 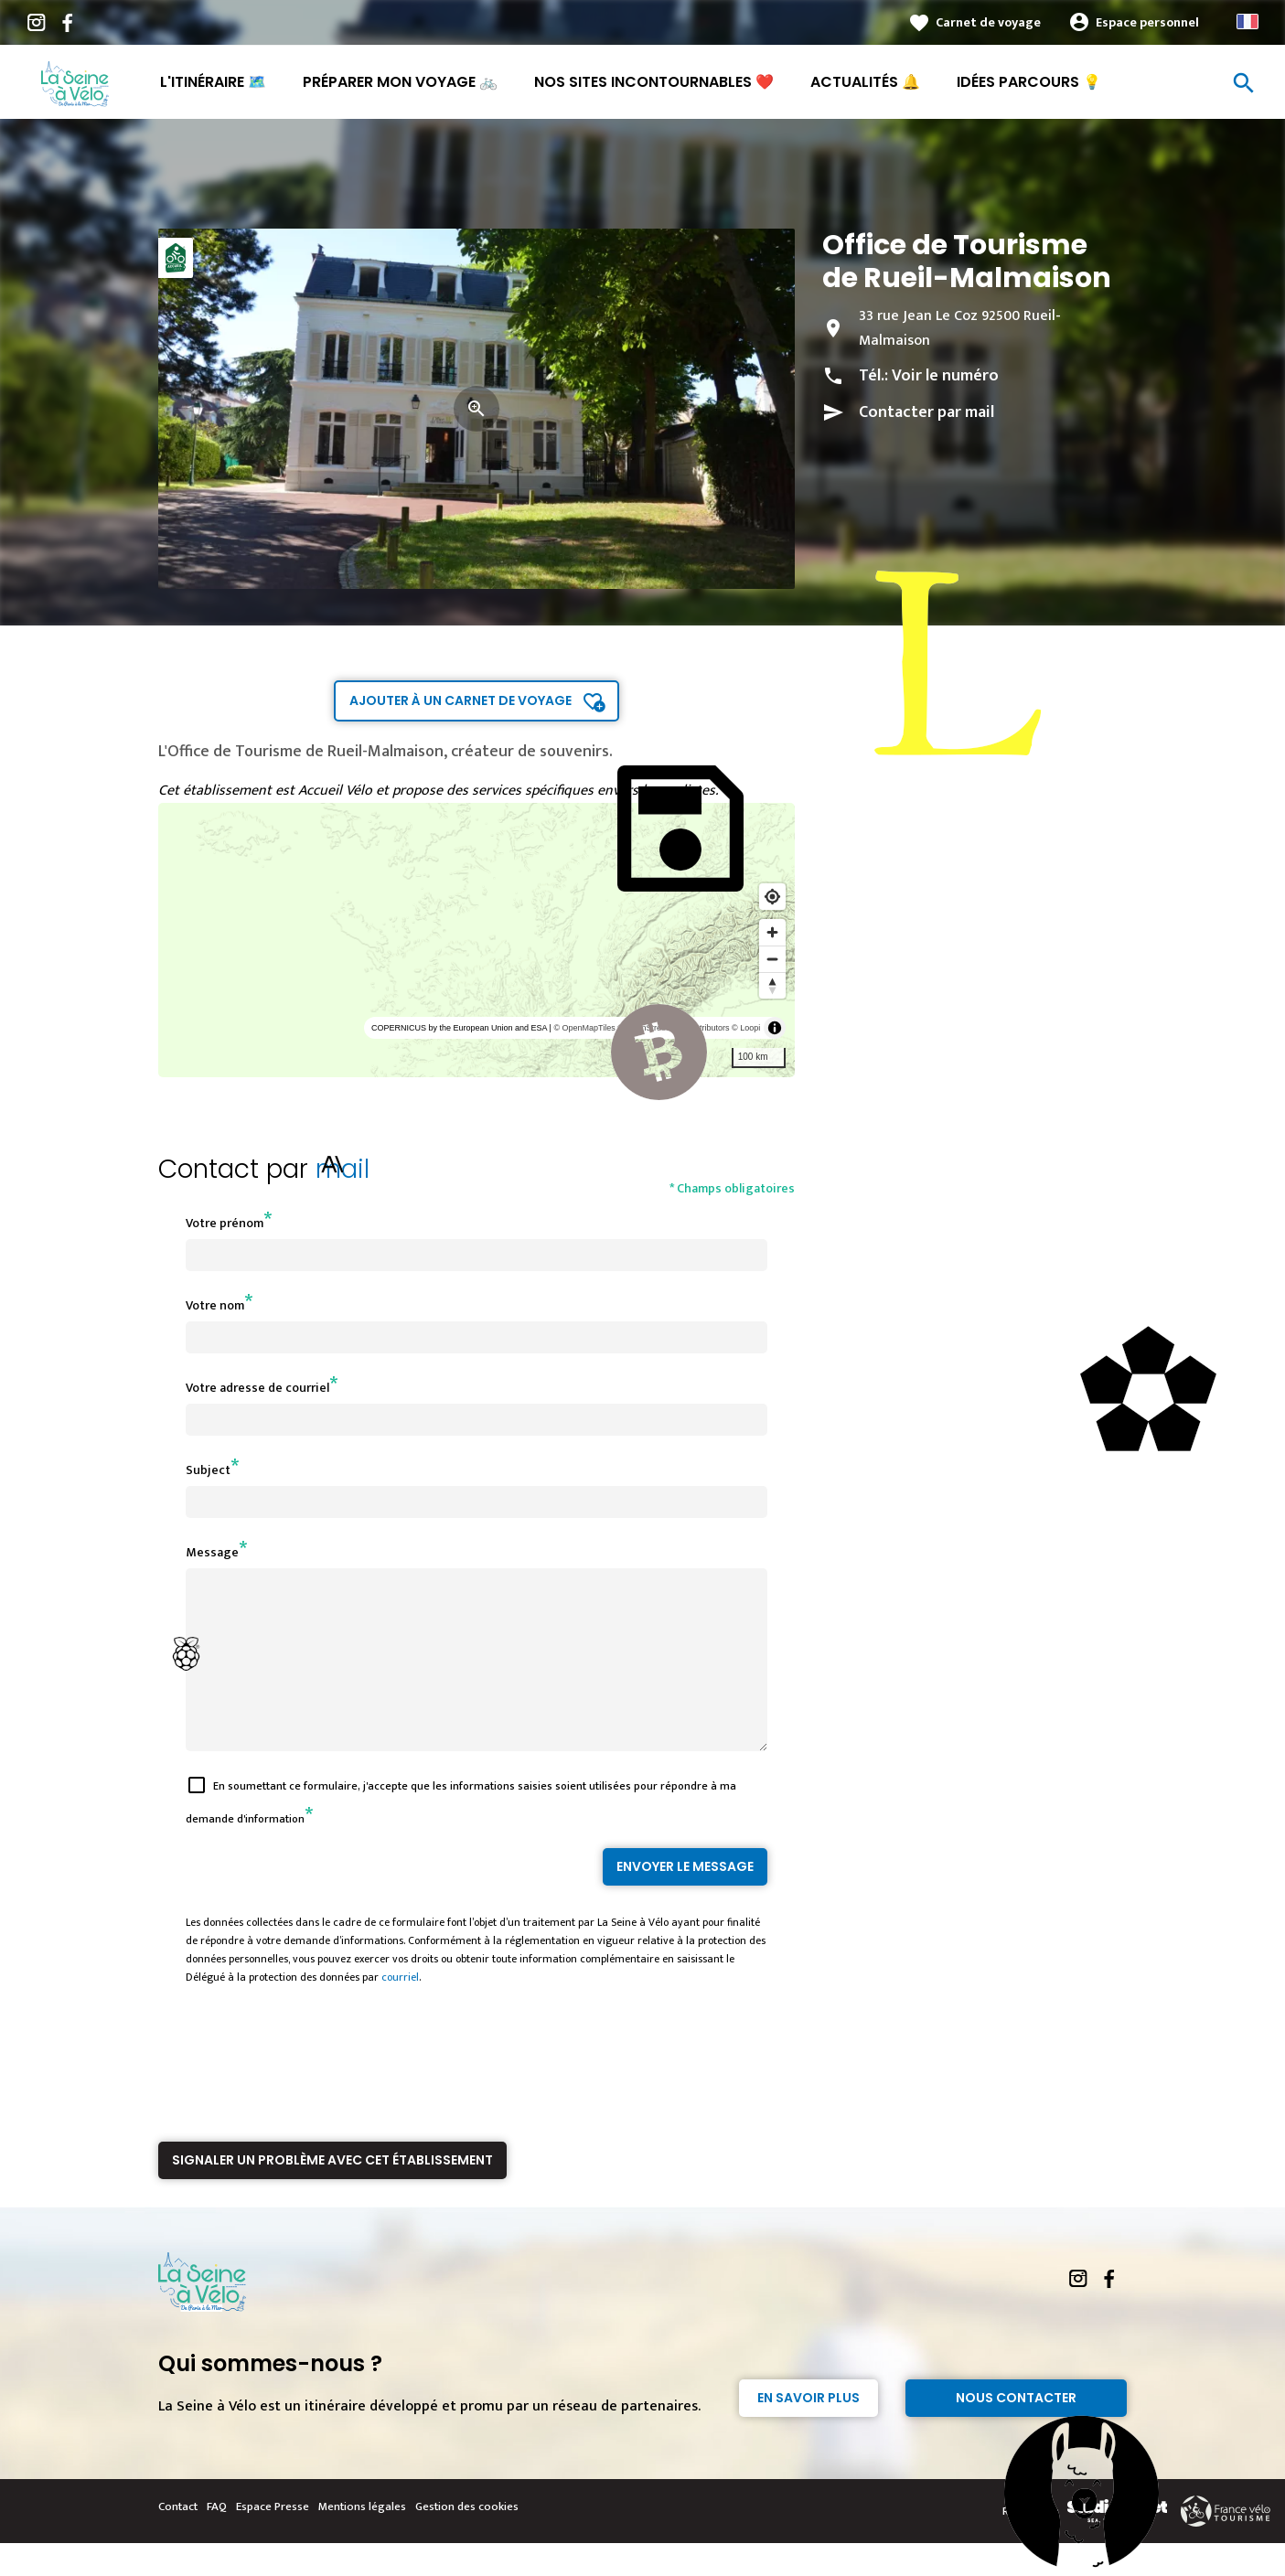 What do you see at coordinates (332, 1163) in the screenshot?
I see `anthropic company logo` at bounding box center [332, 1163].